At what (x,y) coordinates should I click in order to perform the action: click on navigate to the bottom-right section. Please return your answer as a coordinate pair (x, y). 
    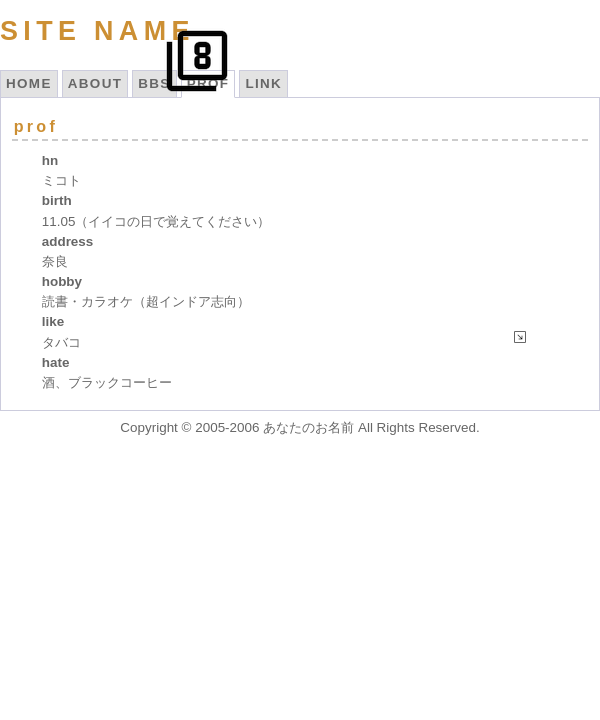
    Looking at the image, I should click on (520, 337).